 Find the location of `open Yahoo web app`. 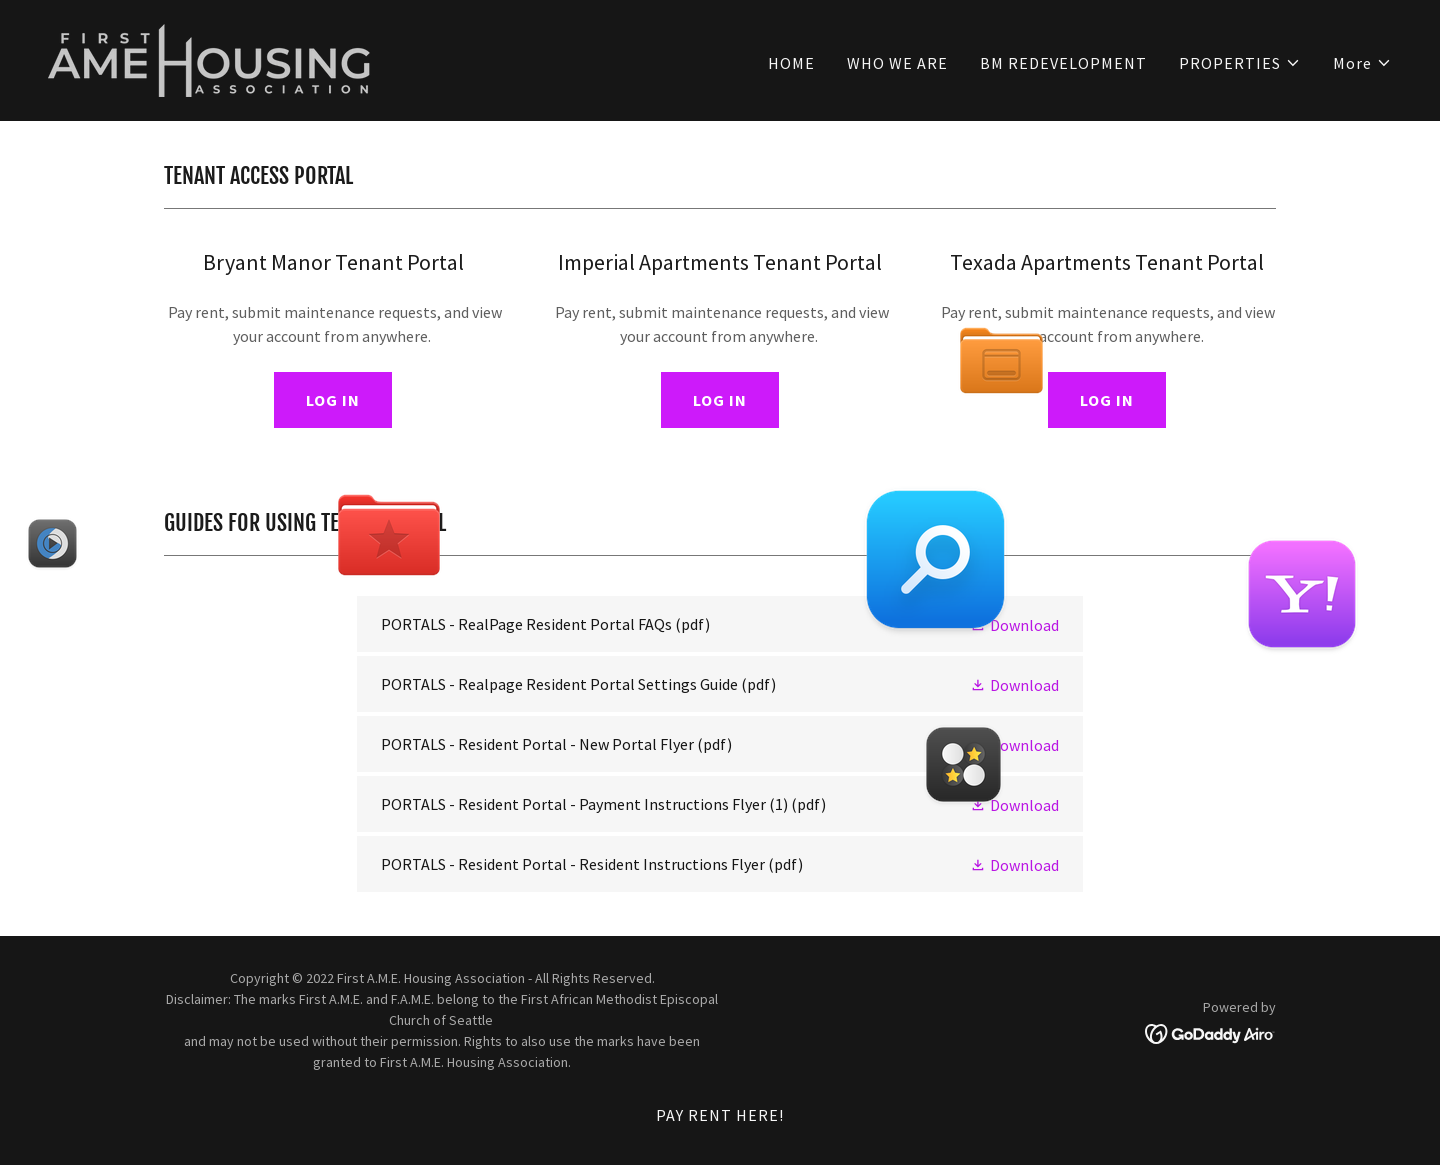

open Yahoo web app is located at coordinates (1302, 594).